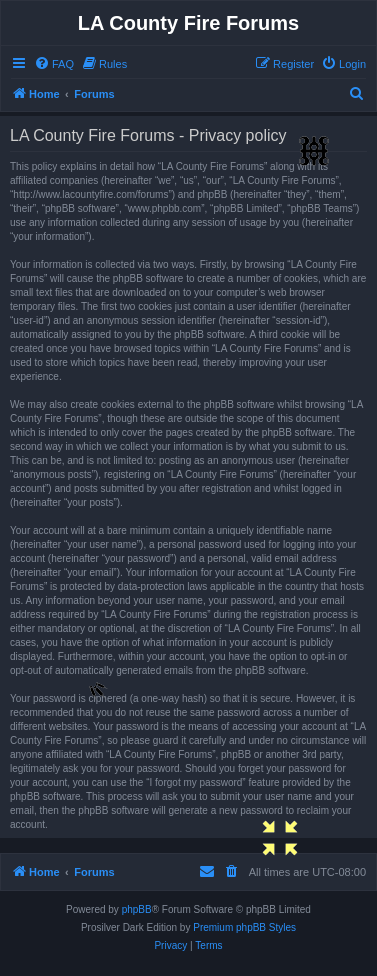 This screenshot has width=377, height=976. Describe the element at coordinates (280, 838) in the screenshot. I see `exit fullscreen mode` at that location.